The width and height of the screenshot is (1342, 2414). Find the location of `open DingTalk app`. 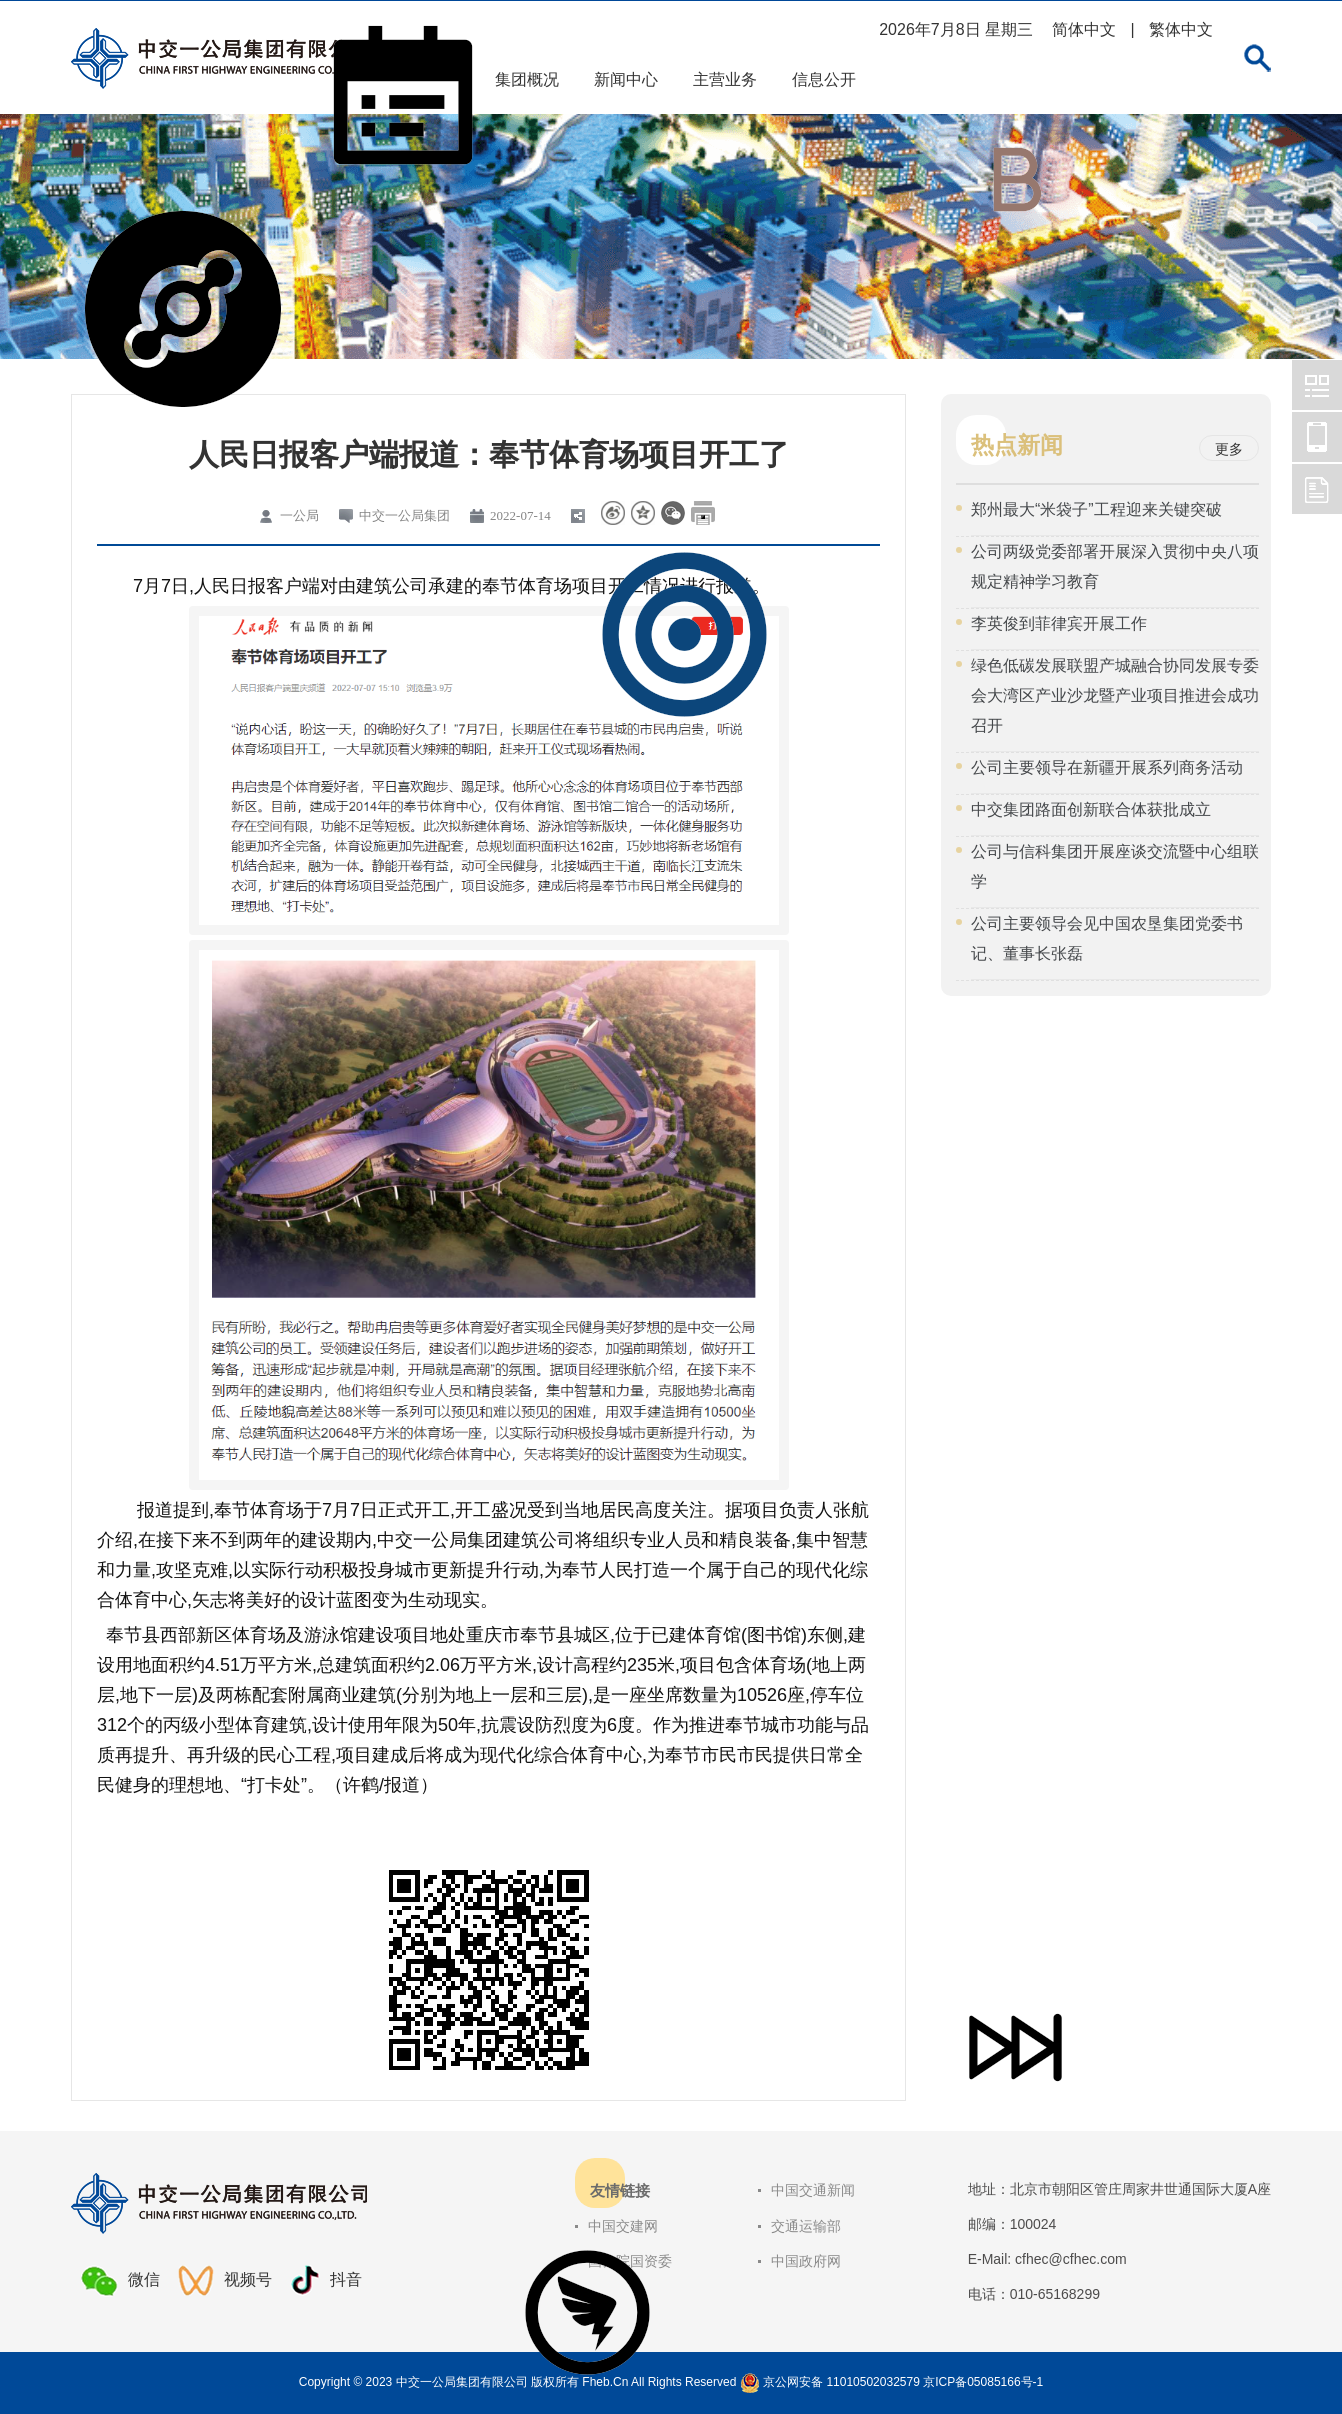

open DingTalk app is located at coordinates (587, 2312).